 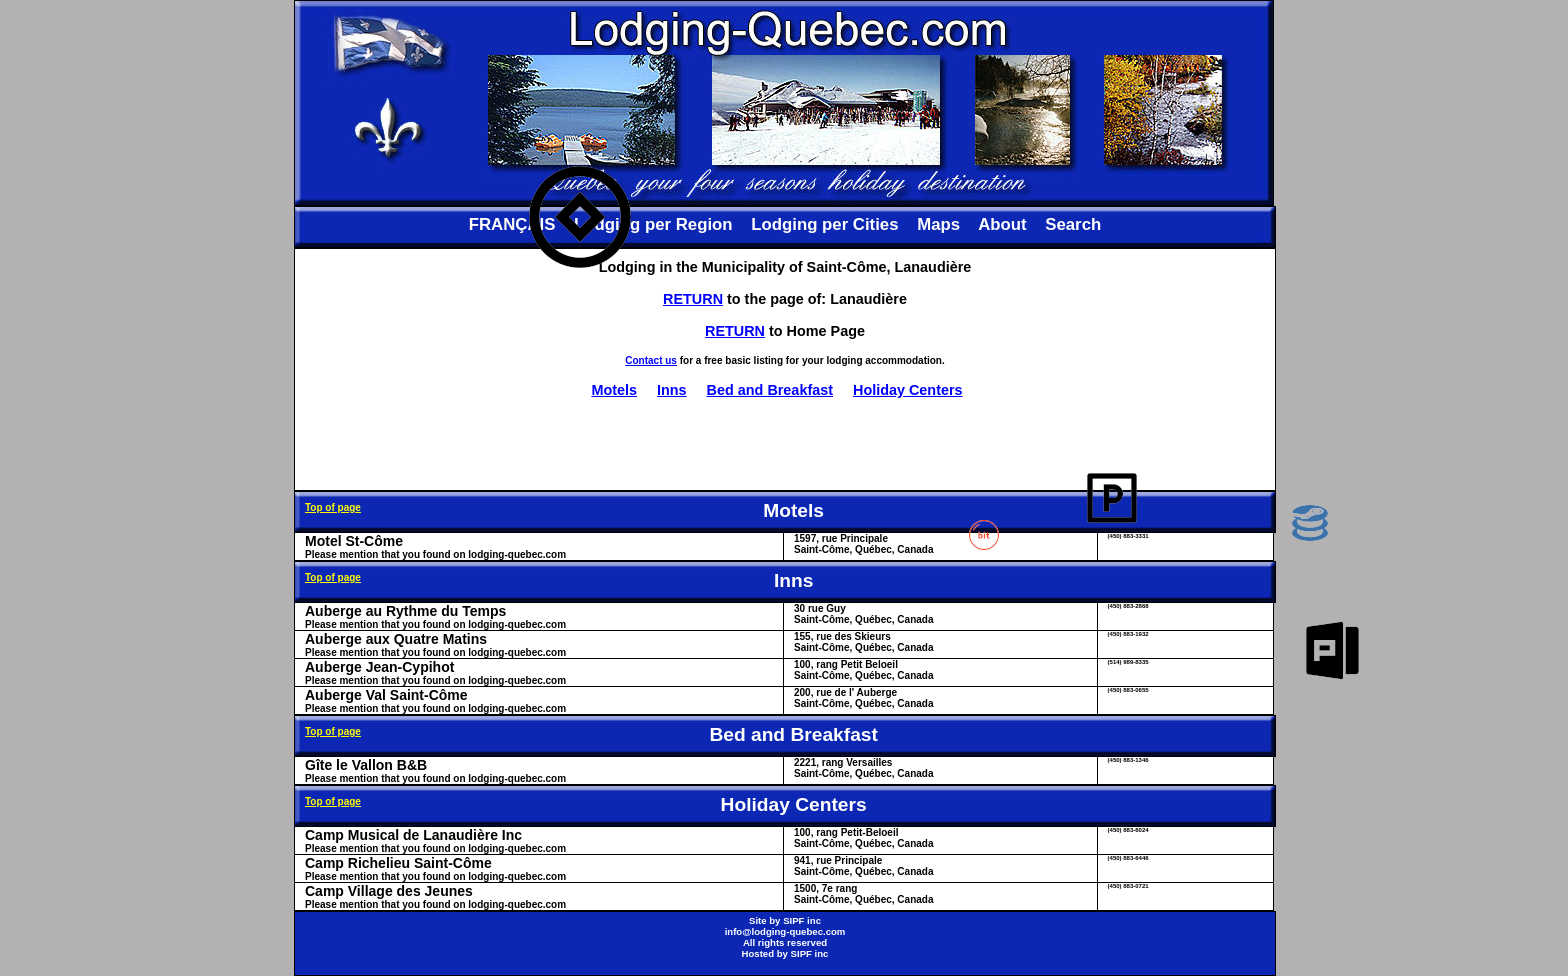 I want to click on open a PowerPoint presentation file, so click(x=1332, y=650).